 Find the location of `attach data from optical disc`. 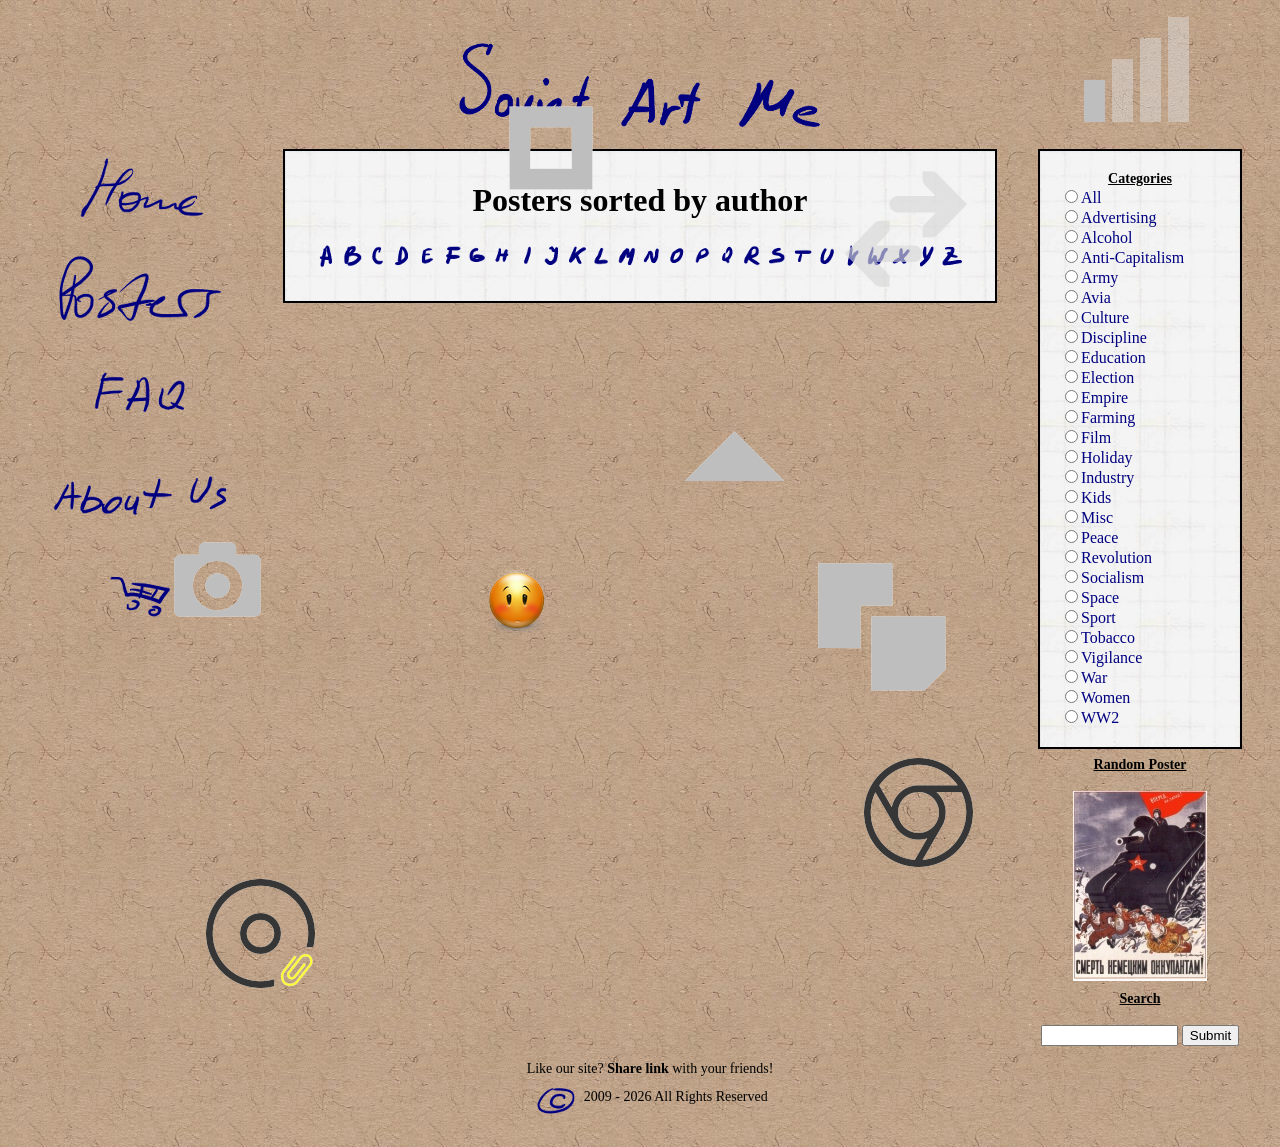

attach data from optical disc is located at coordinates (260, 933).